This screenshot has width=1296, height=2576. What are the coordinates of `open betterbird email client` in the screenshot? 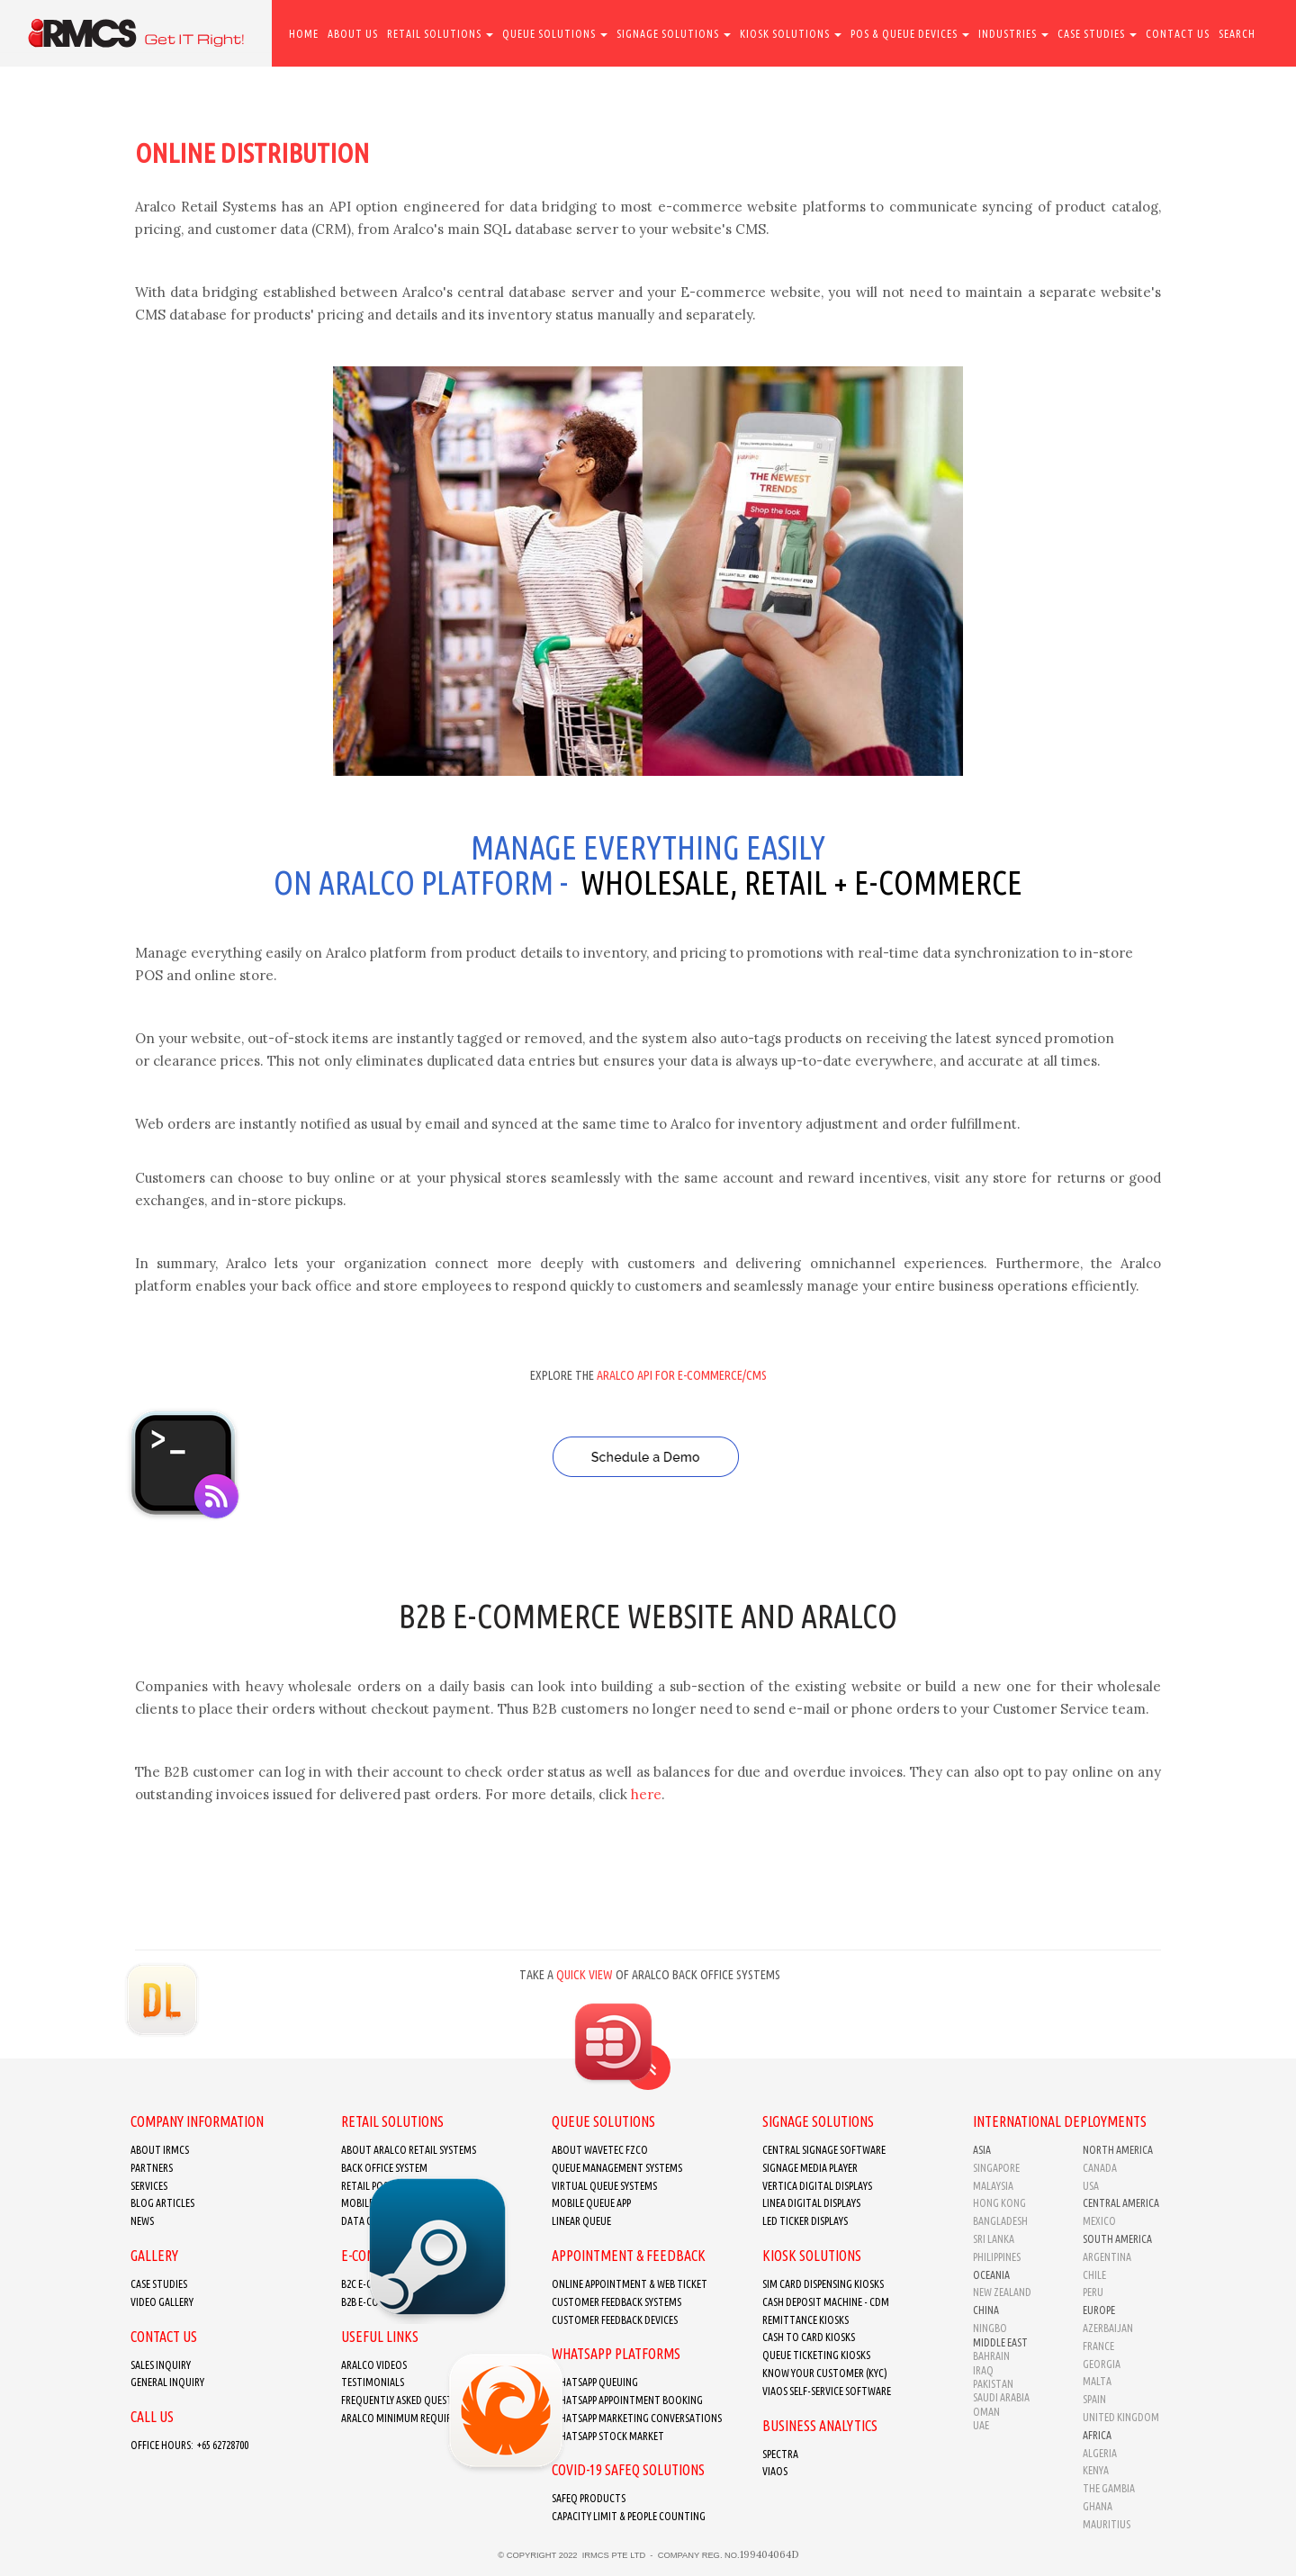 It's located at (506, 2410).